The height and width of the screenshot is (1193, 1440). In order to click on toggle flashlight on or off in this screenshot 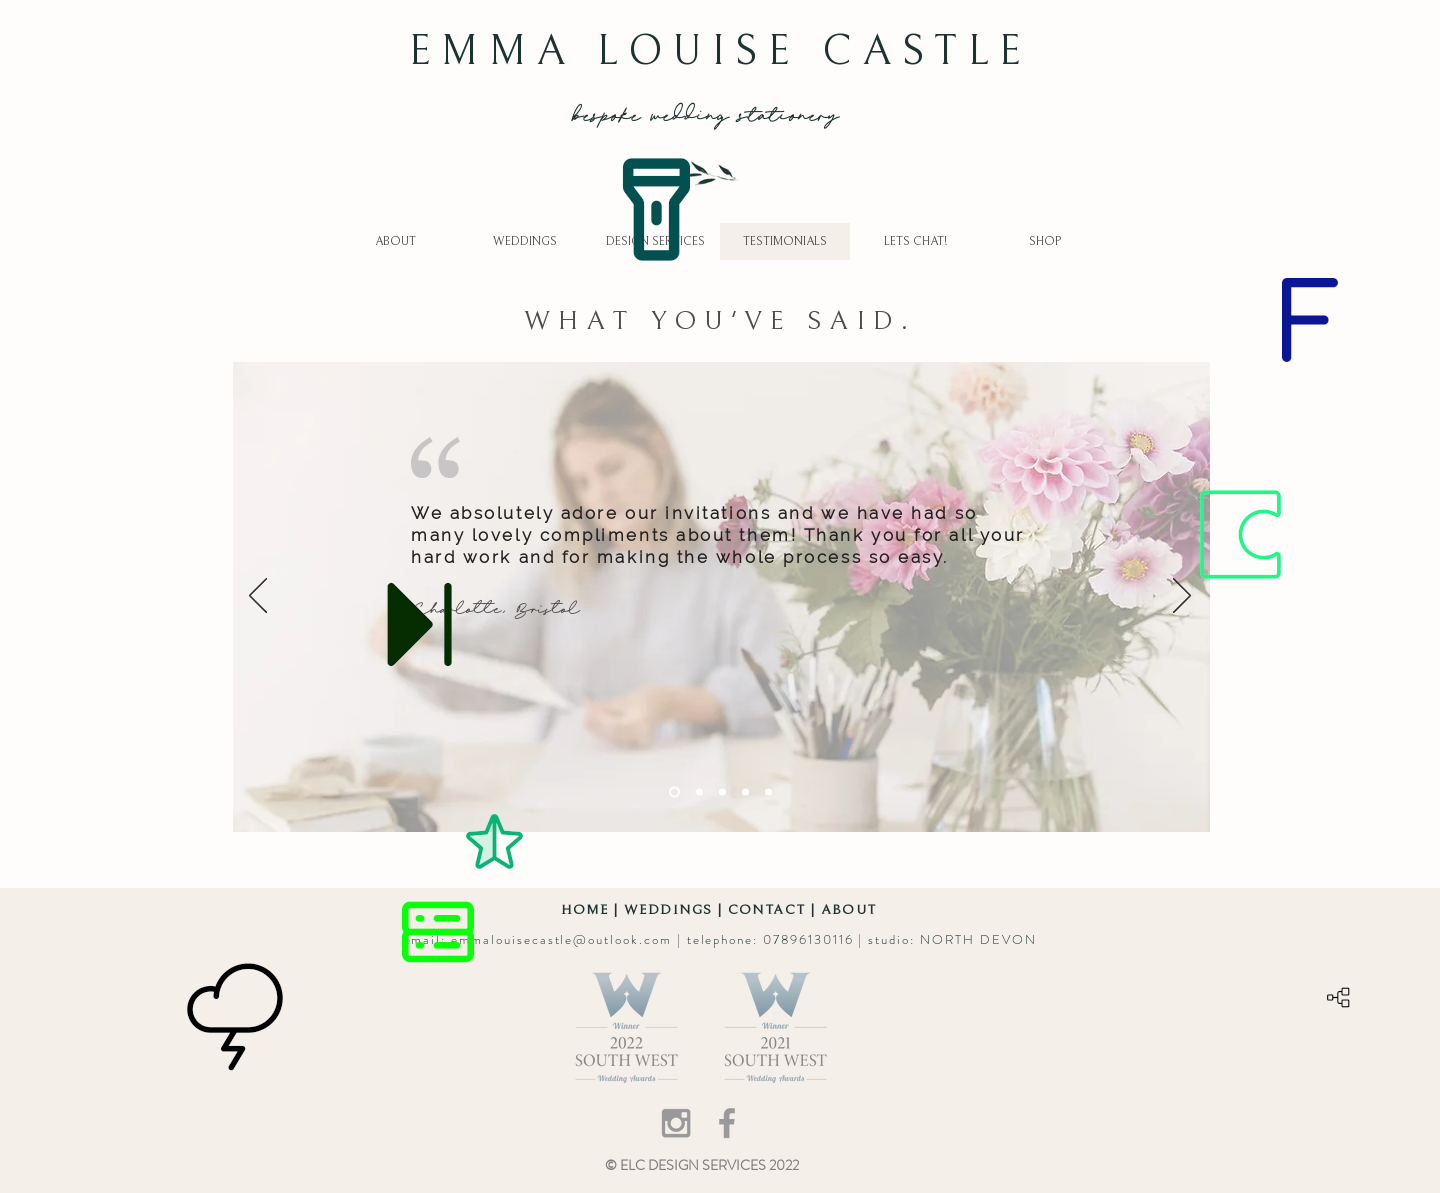, I will do `click(656, 209)`.